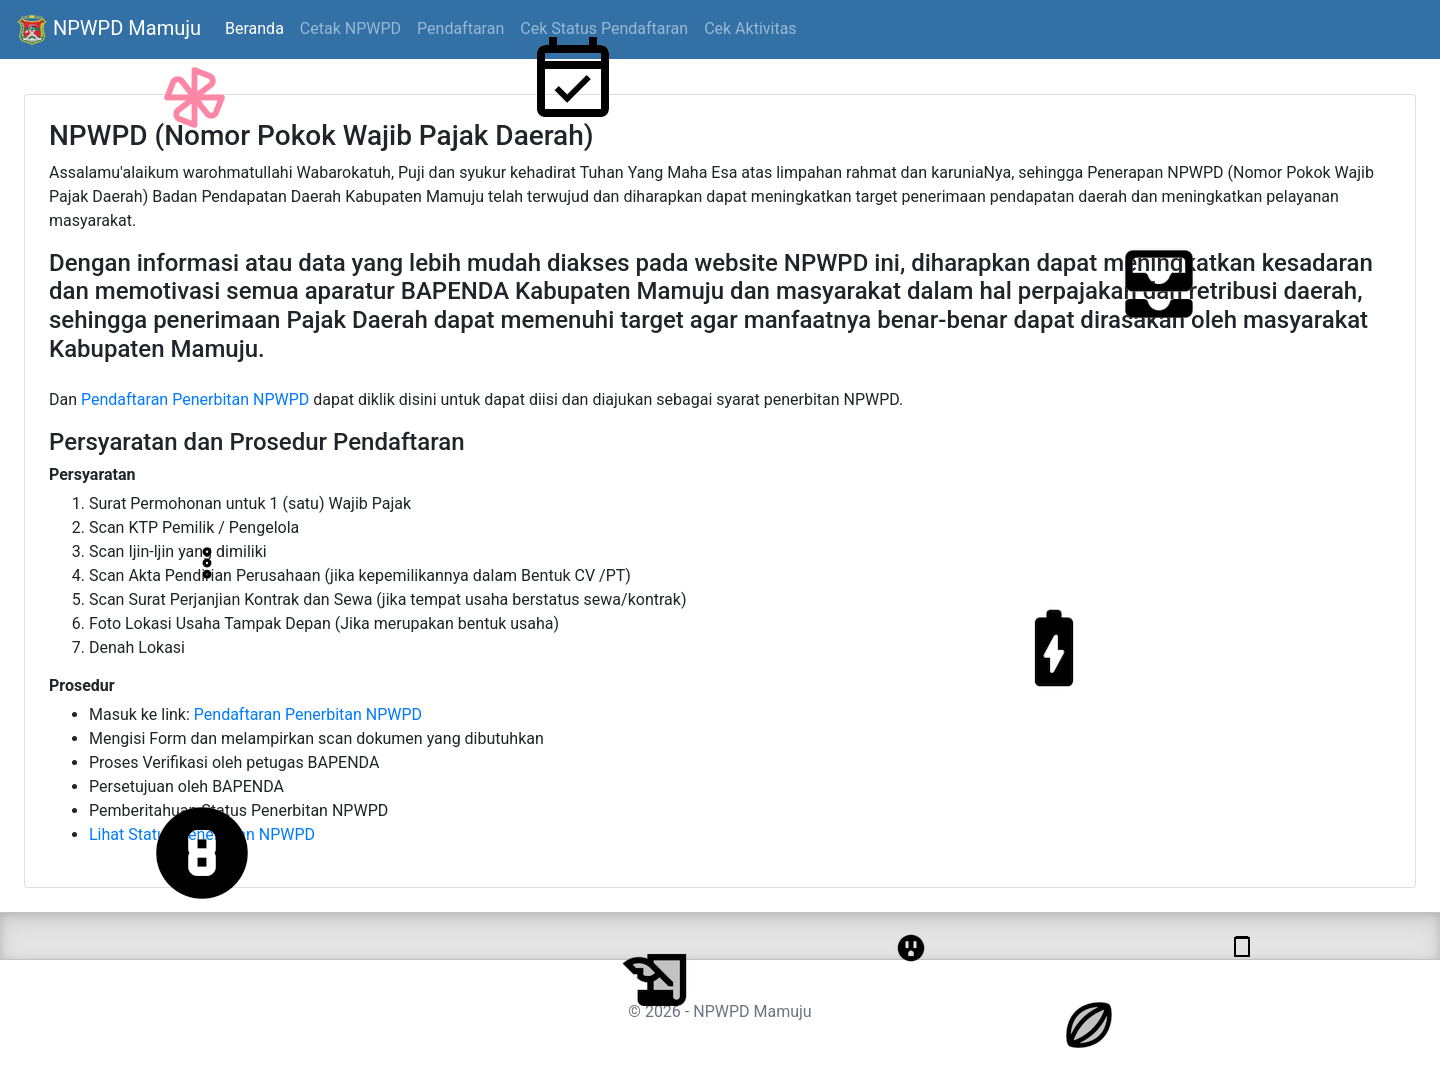 This screenshot has height=1080, width=1440. What do you see at coordinates (207, 563) in the screenshot?
I see `open more options menu` at bounding box center [207, 563].